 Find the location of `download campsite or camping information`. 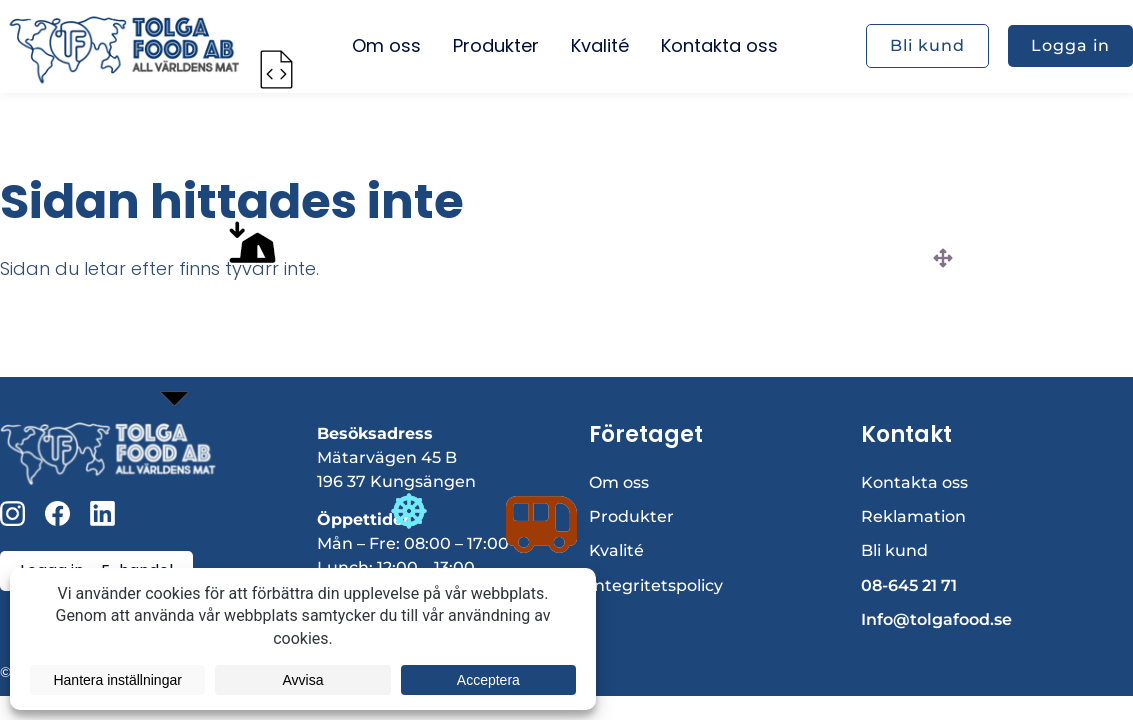

download campsite or camping information is located at coordinates (252, 242).